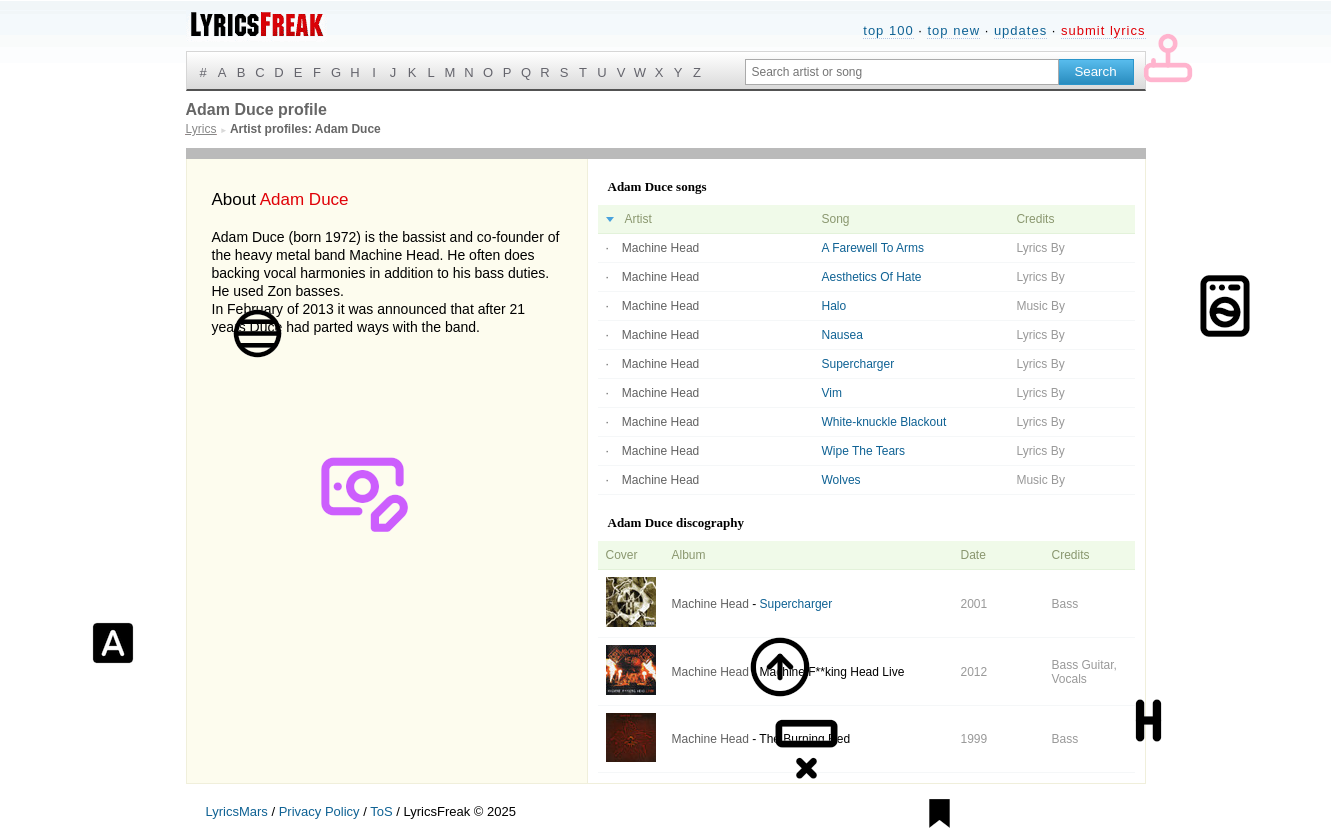 The image size is (1331, 839). Describe the element at coordinates (939, 813) in the screenshot. I see `save this item for later` at that location.